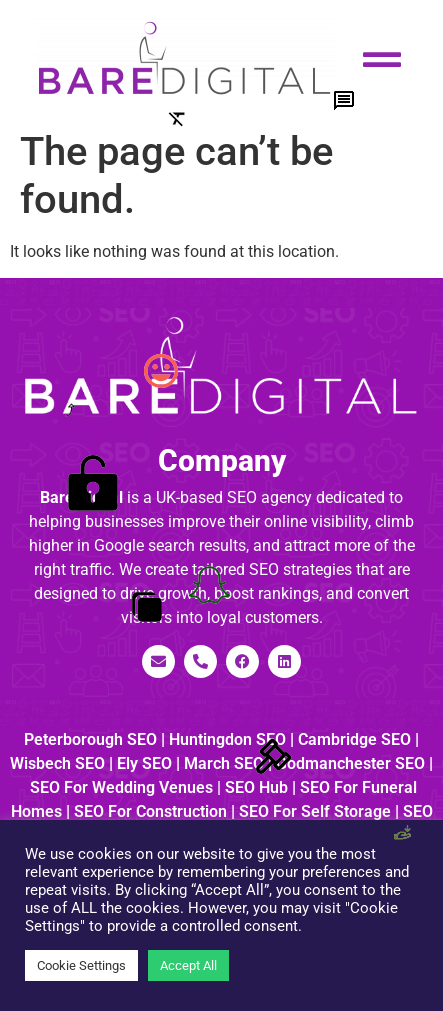 The width and height of the screenshot is (443, 1011). I want to click on rate your experience as positive, so click(161, 371).